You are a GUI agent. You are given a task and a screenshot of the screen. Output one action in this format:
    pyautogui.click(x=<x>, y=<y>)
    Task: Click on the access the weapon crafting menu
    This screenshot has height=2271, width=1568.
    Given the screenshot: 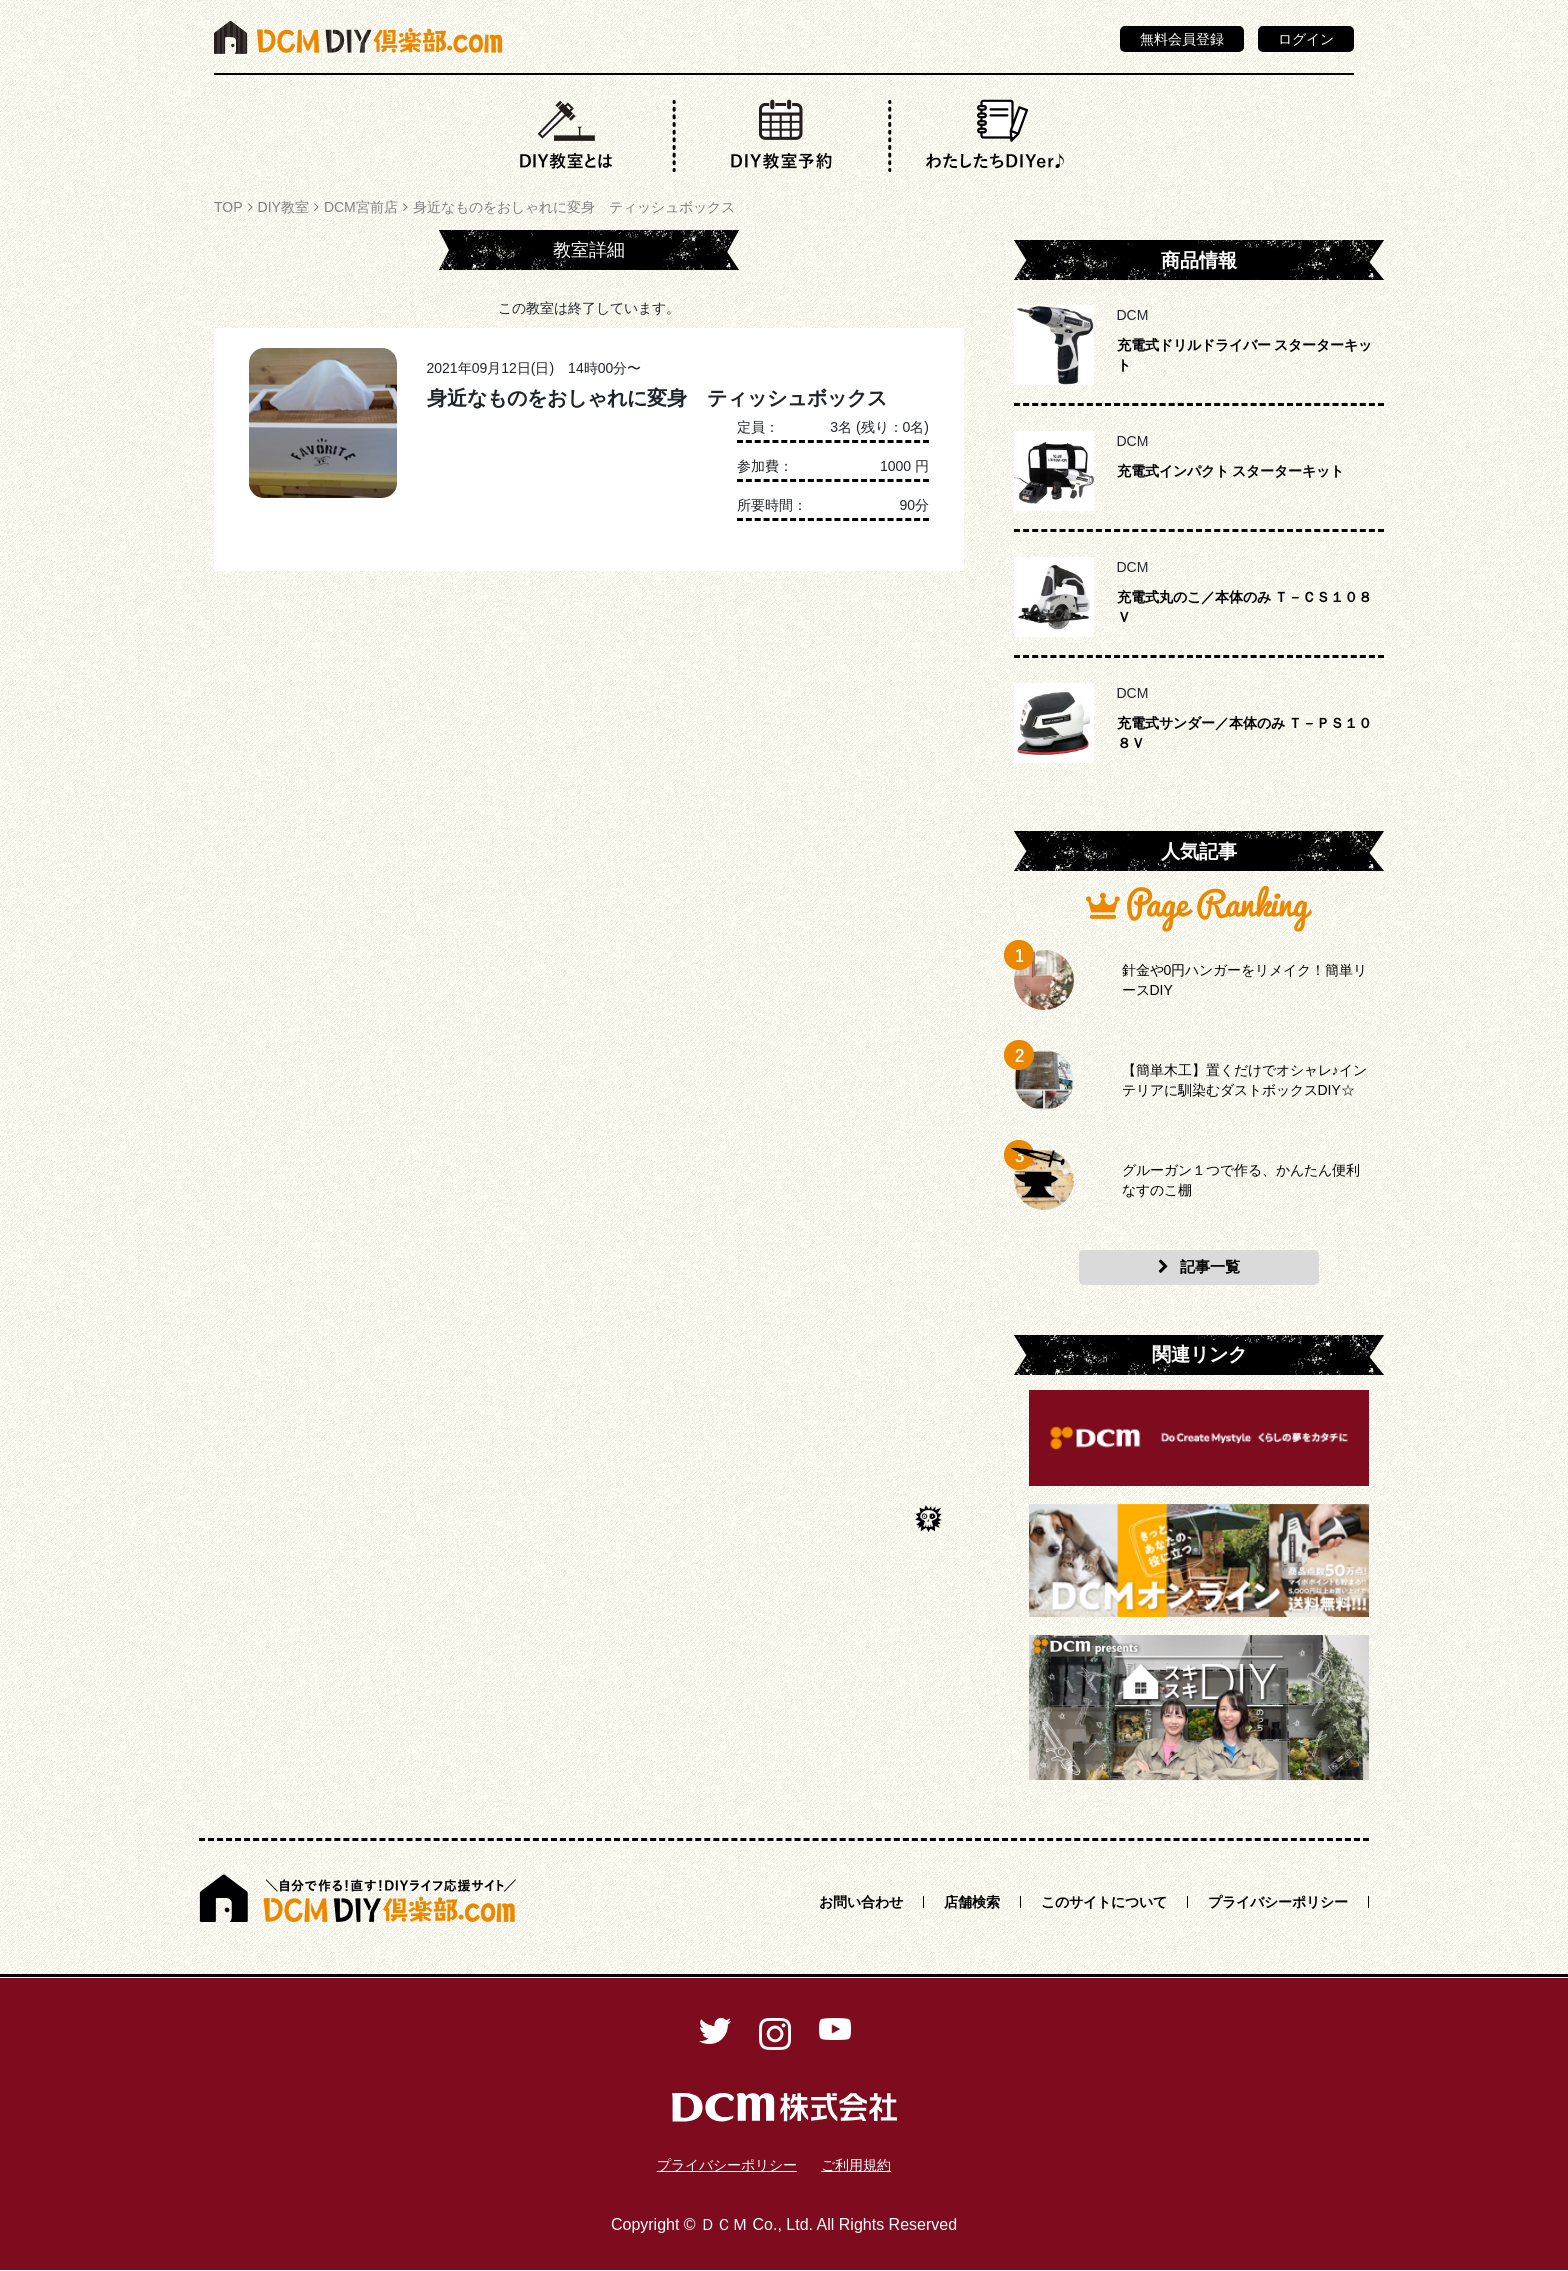 What is the action you would take?
    pyautogui.click(x=1037, y=1170)
    